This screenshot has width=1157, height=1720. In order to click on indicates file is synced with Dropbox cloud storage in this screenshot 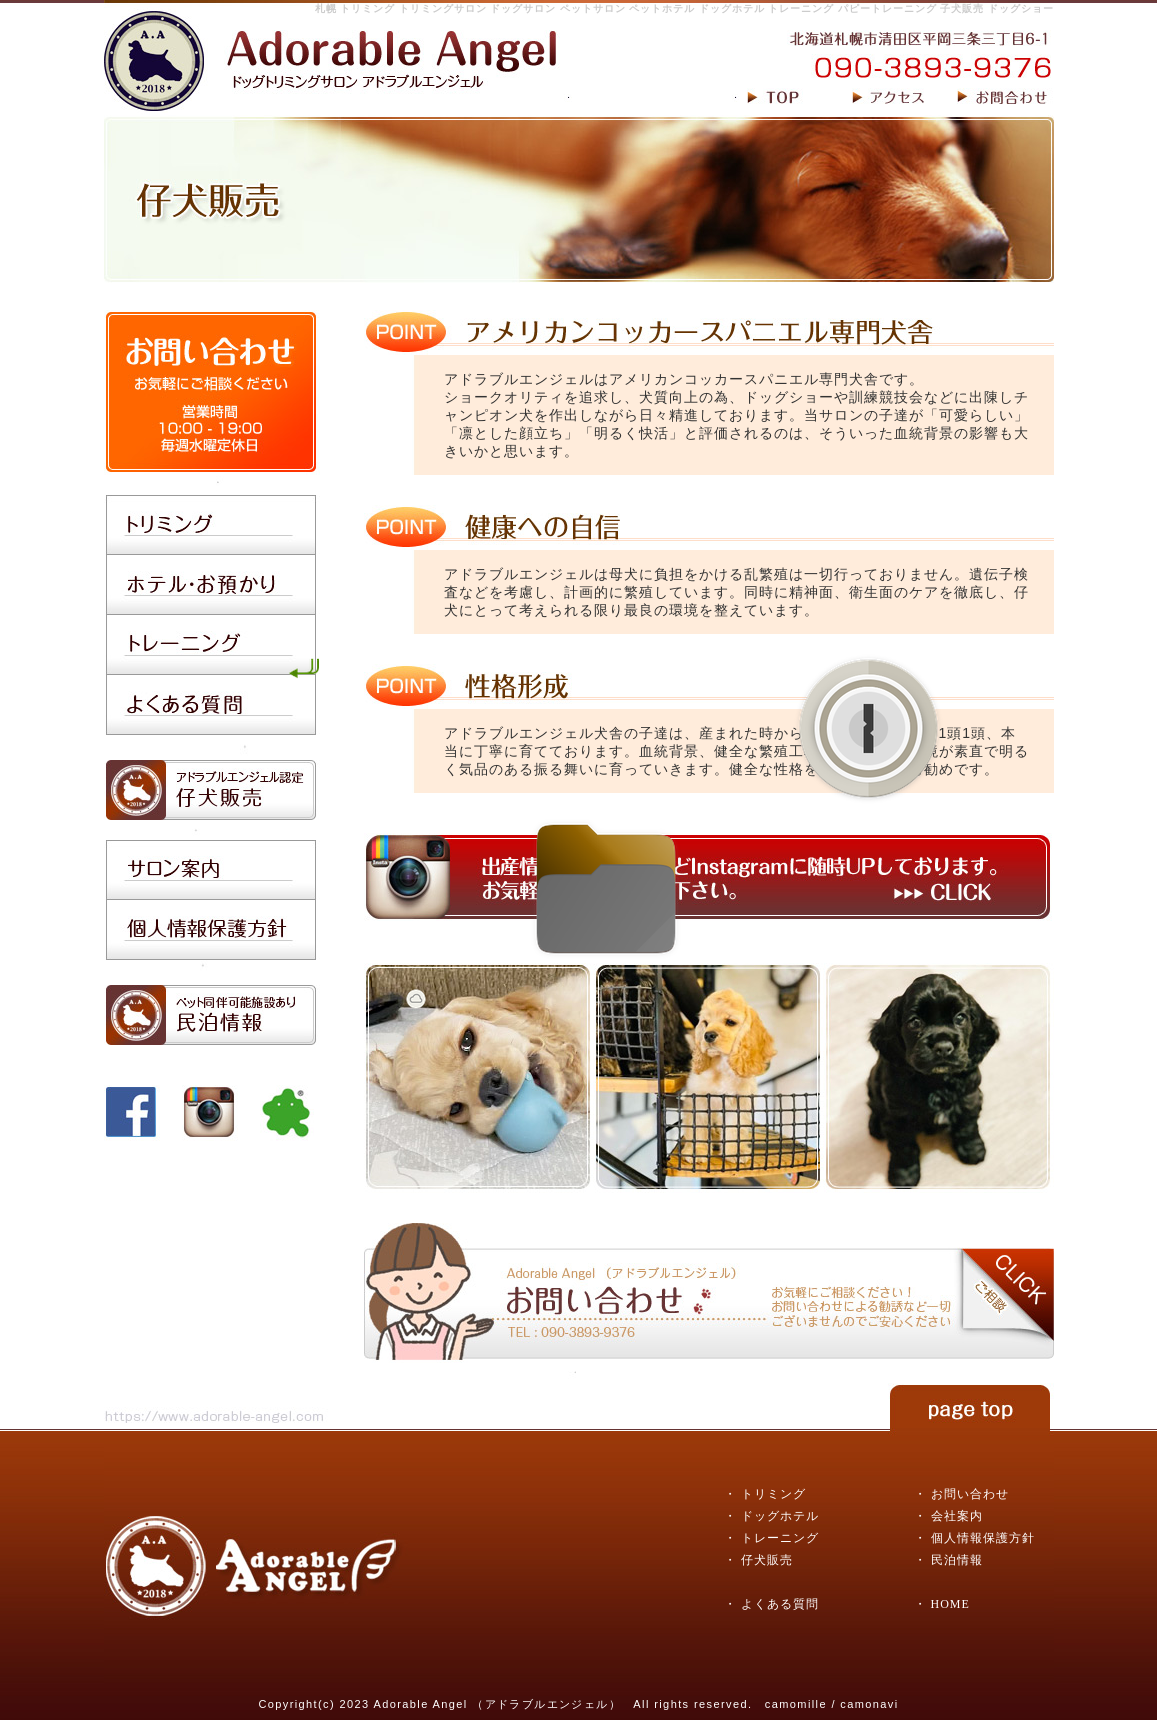, I will do `click(416, 999)`.